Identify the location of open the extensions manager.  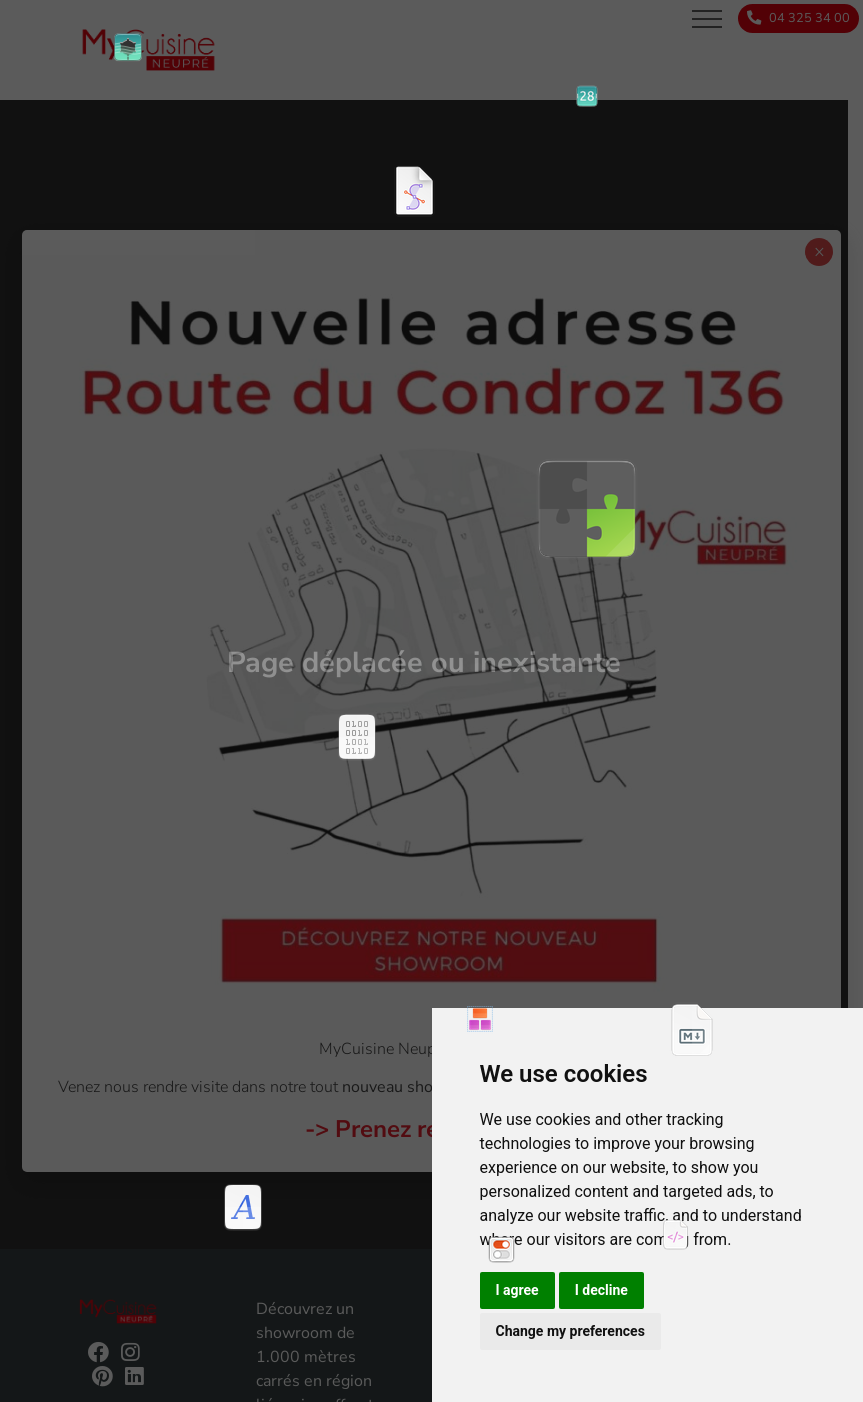
(587, 509).